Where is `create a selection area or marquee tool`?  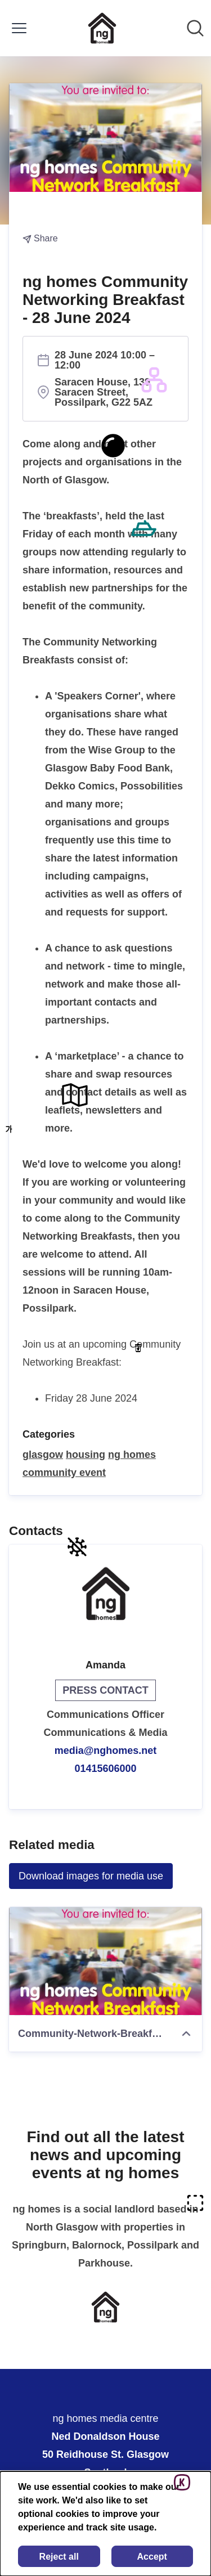
create a selection area or marquee tool is located at coordinates (195, 2203).